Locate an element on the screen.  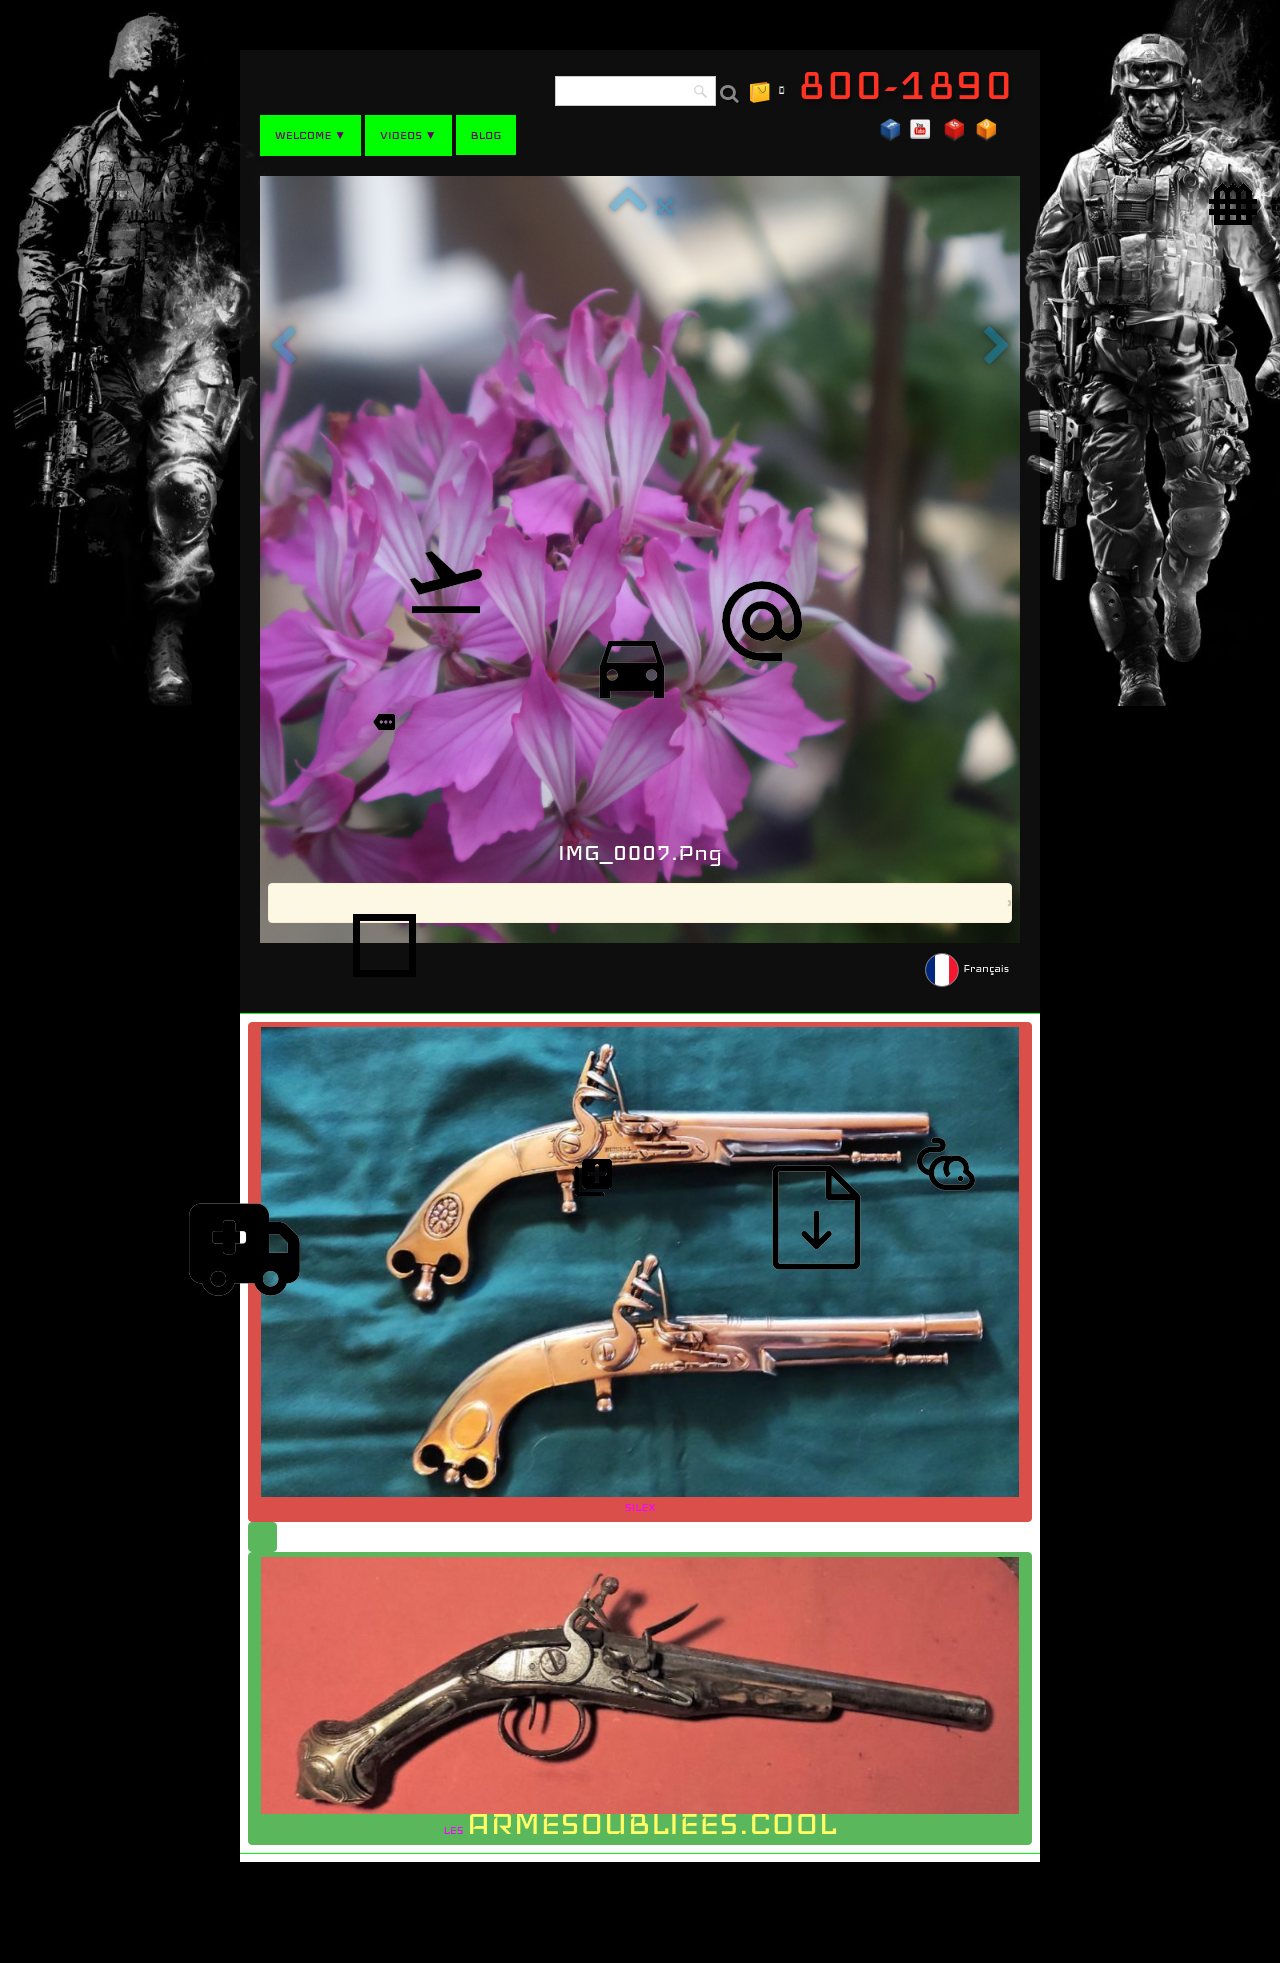
access fence or boundary settings is located at coordinates (1233, 204).